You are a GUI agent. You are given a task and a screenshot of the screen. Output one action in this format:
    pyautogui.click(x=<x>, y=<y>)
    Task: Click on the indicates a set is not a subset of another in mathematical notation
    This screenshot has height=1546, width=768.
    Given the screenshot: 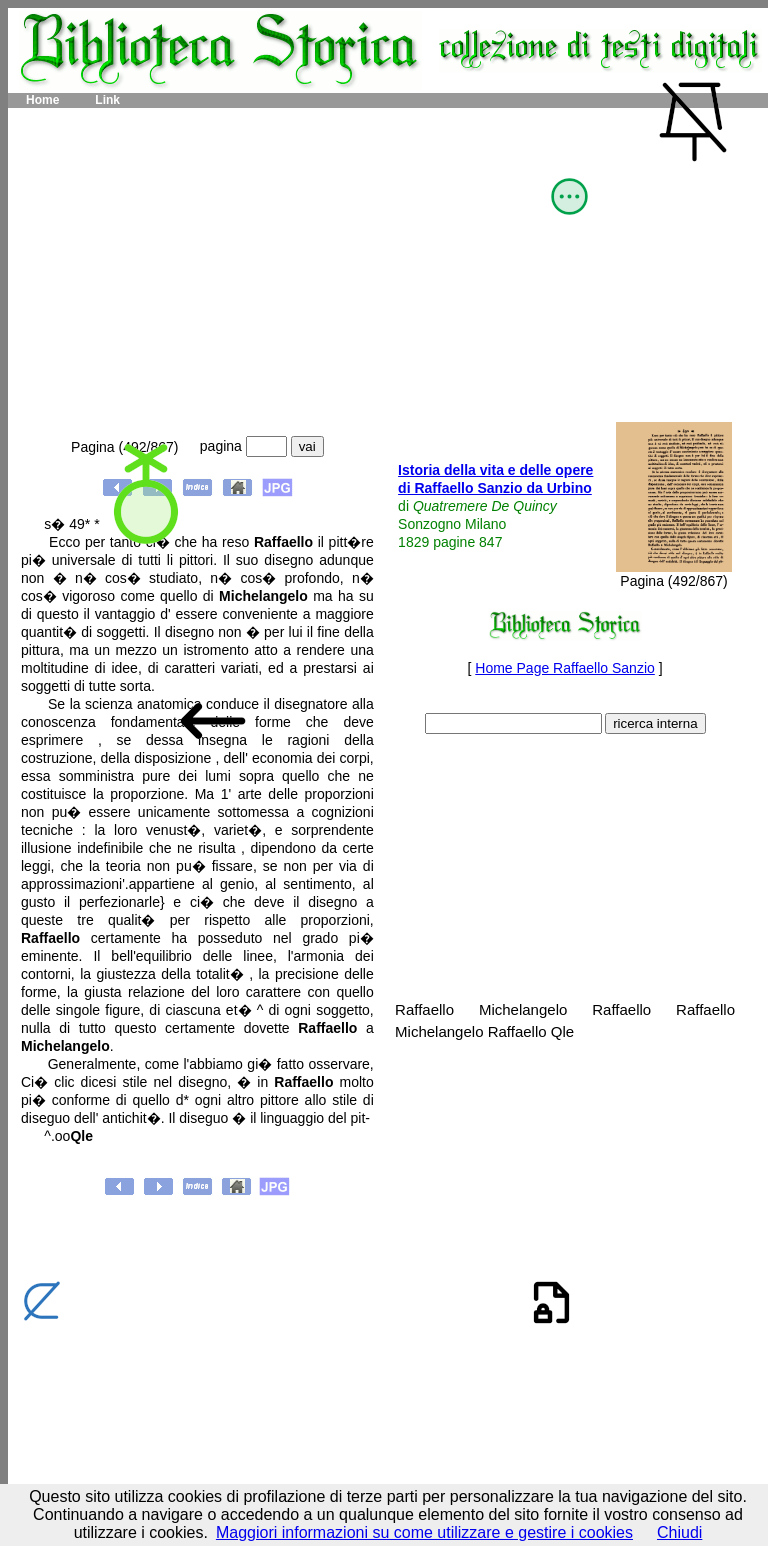 What is the action you would take?
    pyautogui.click(x=42, y=1301)
    